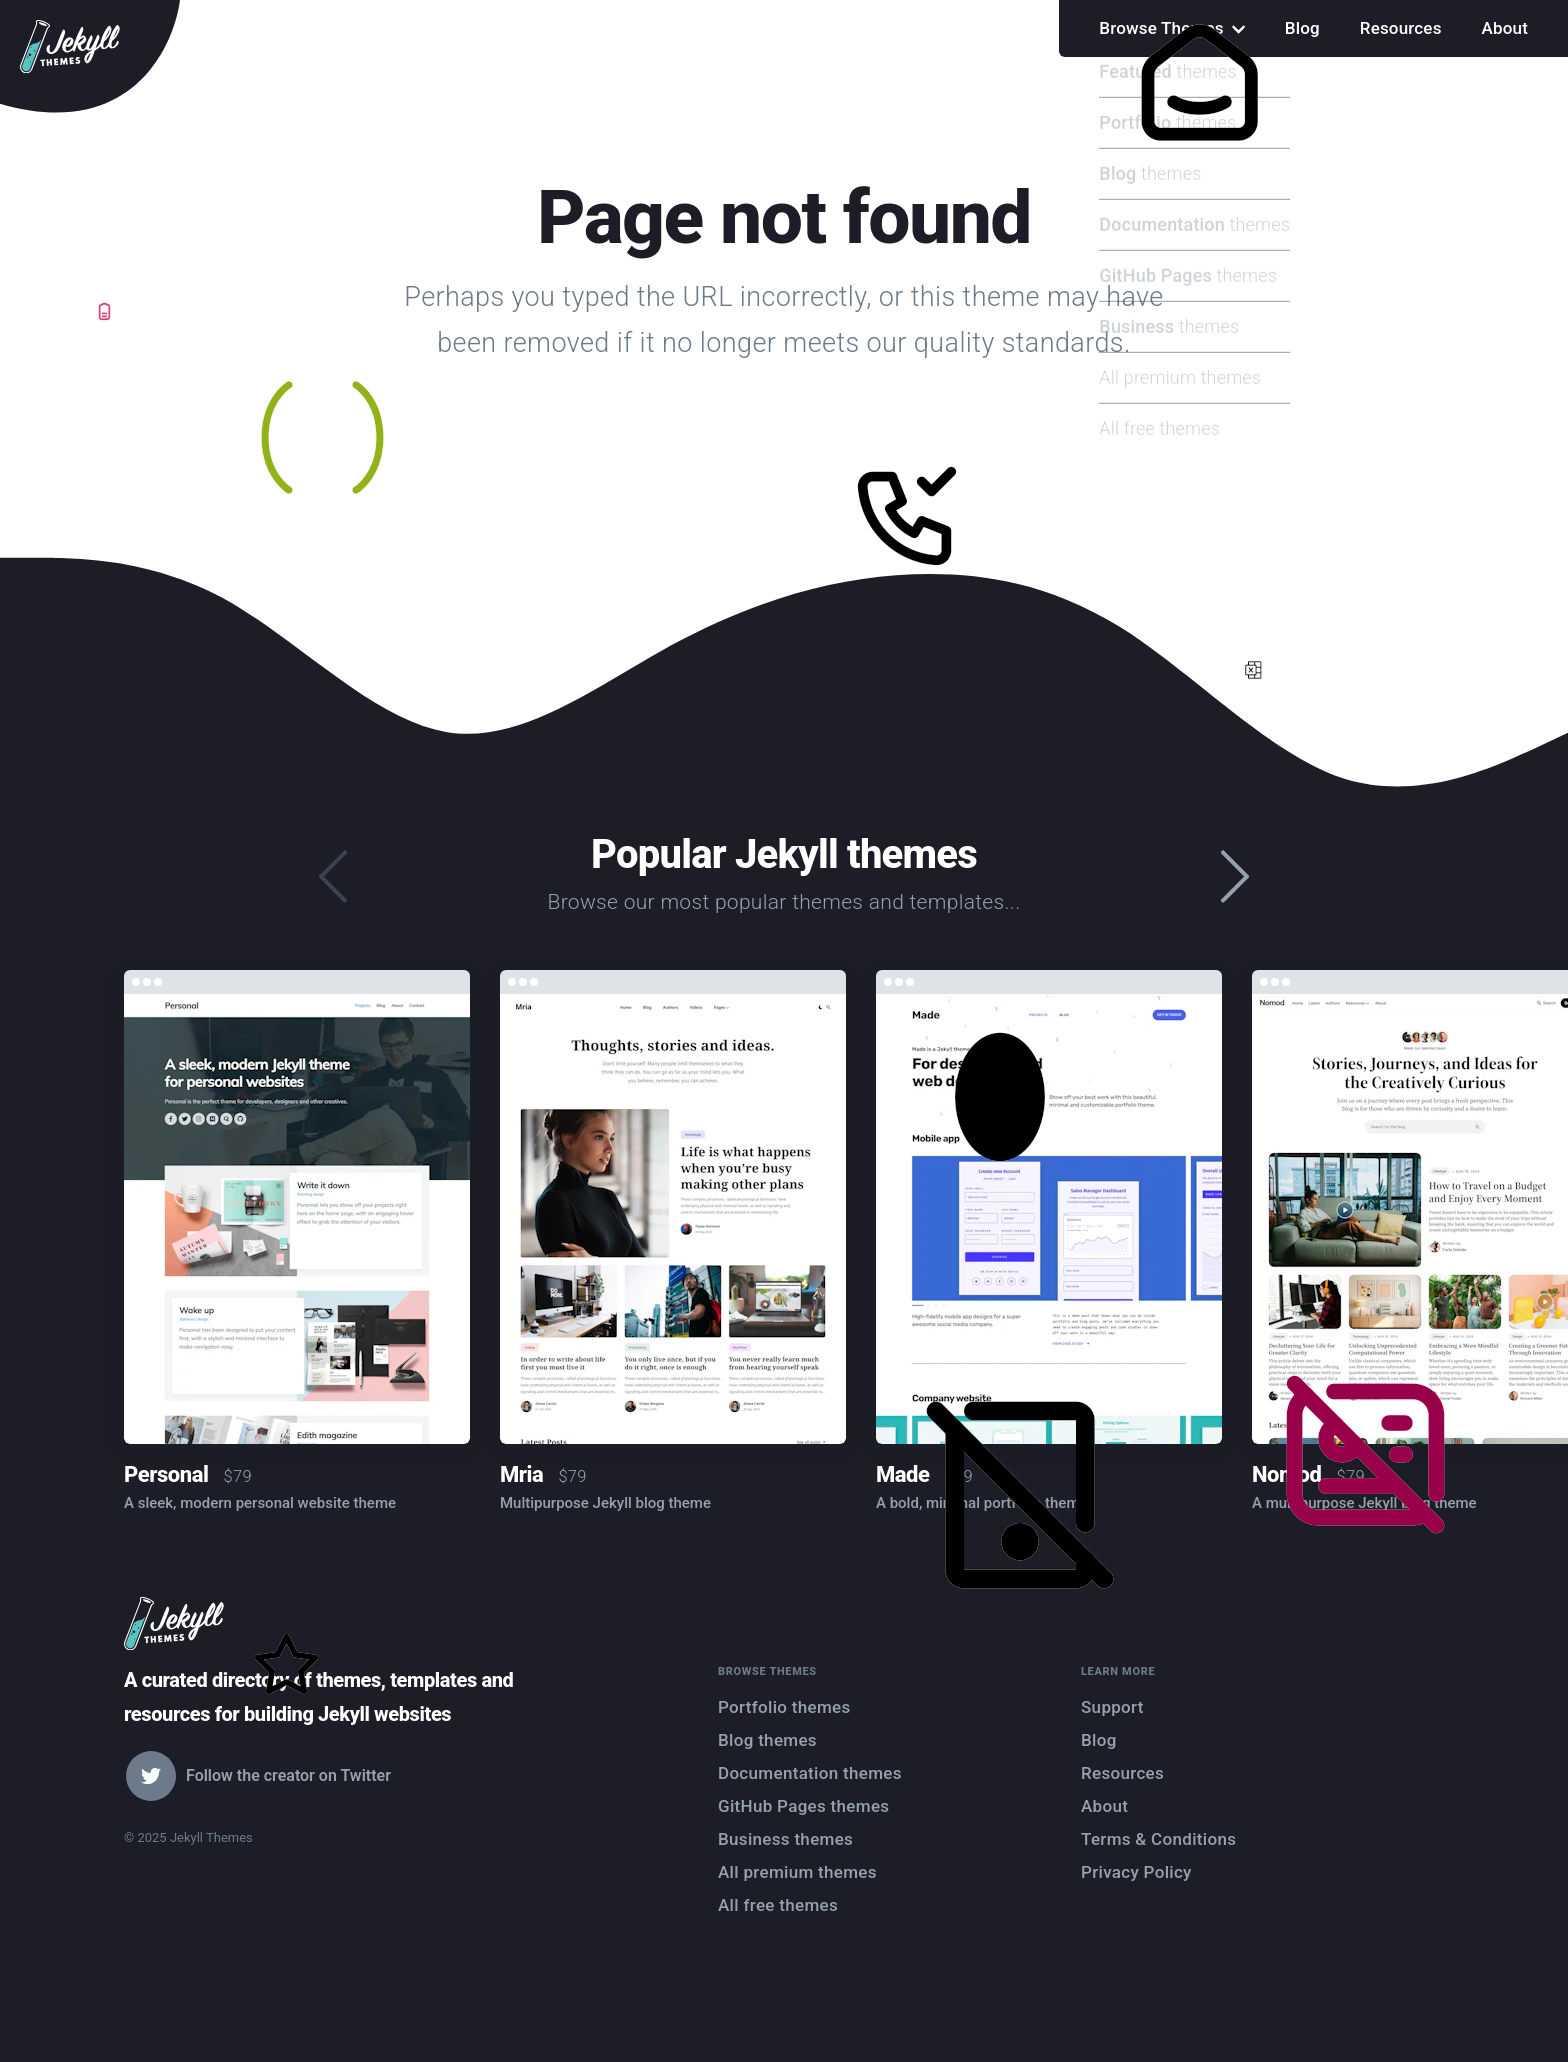 This screenshot has width=1568, height=2062. What do you see at coordinates (1199, 82) in the screenshot?
I see `access smart home controls` at bounding box center [1199, 82].